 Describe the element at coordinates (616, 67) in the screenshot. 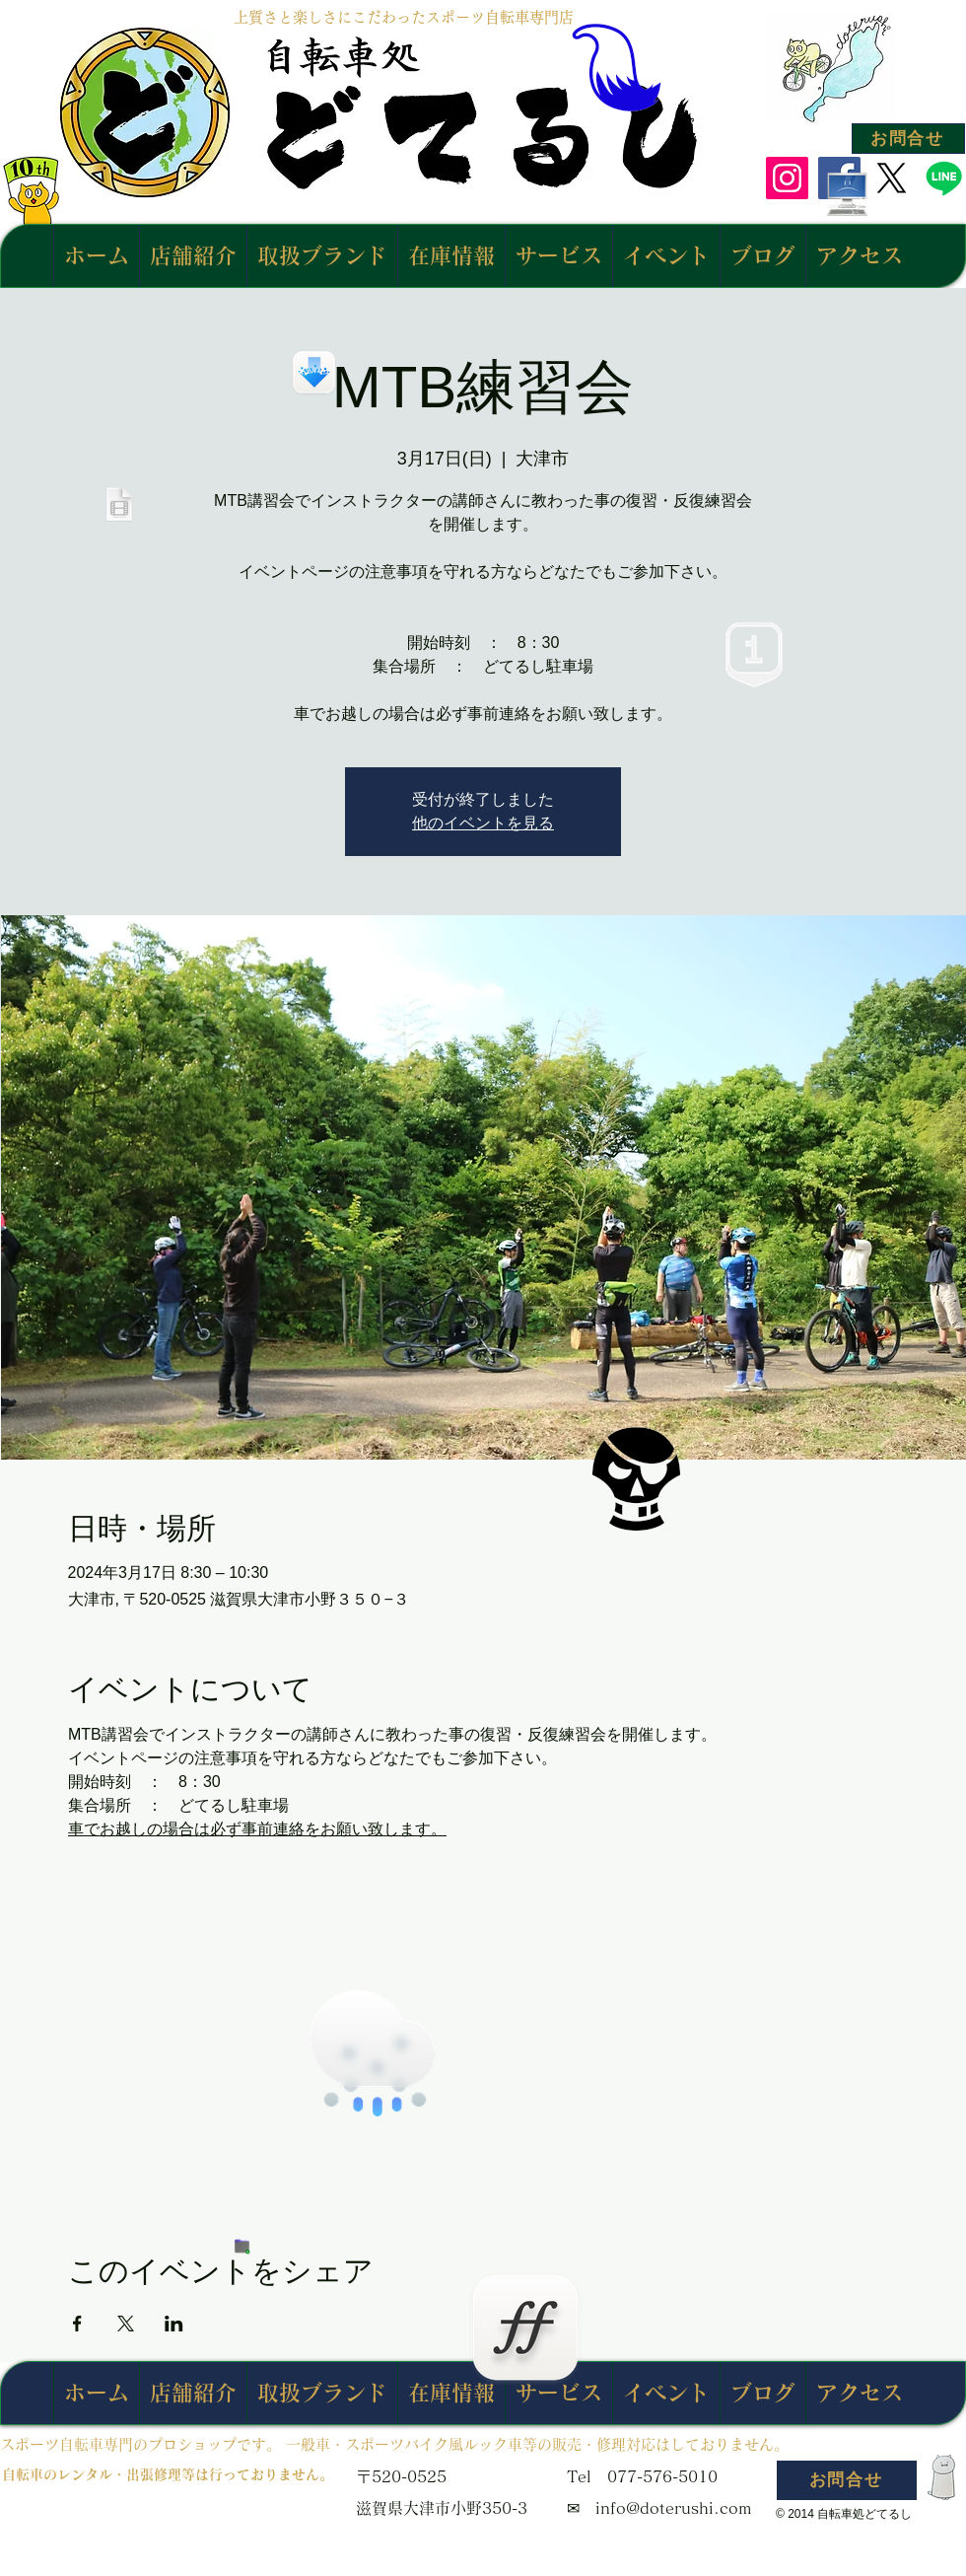

I see `fox or canine character/avatar selection` at that location.